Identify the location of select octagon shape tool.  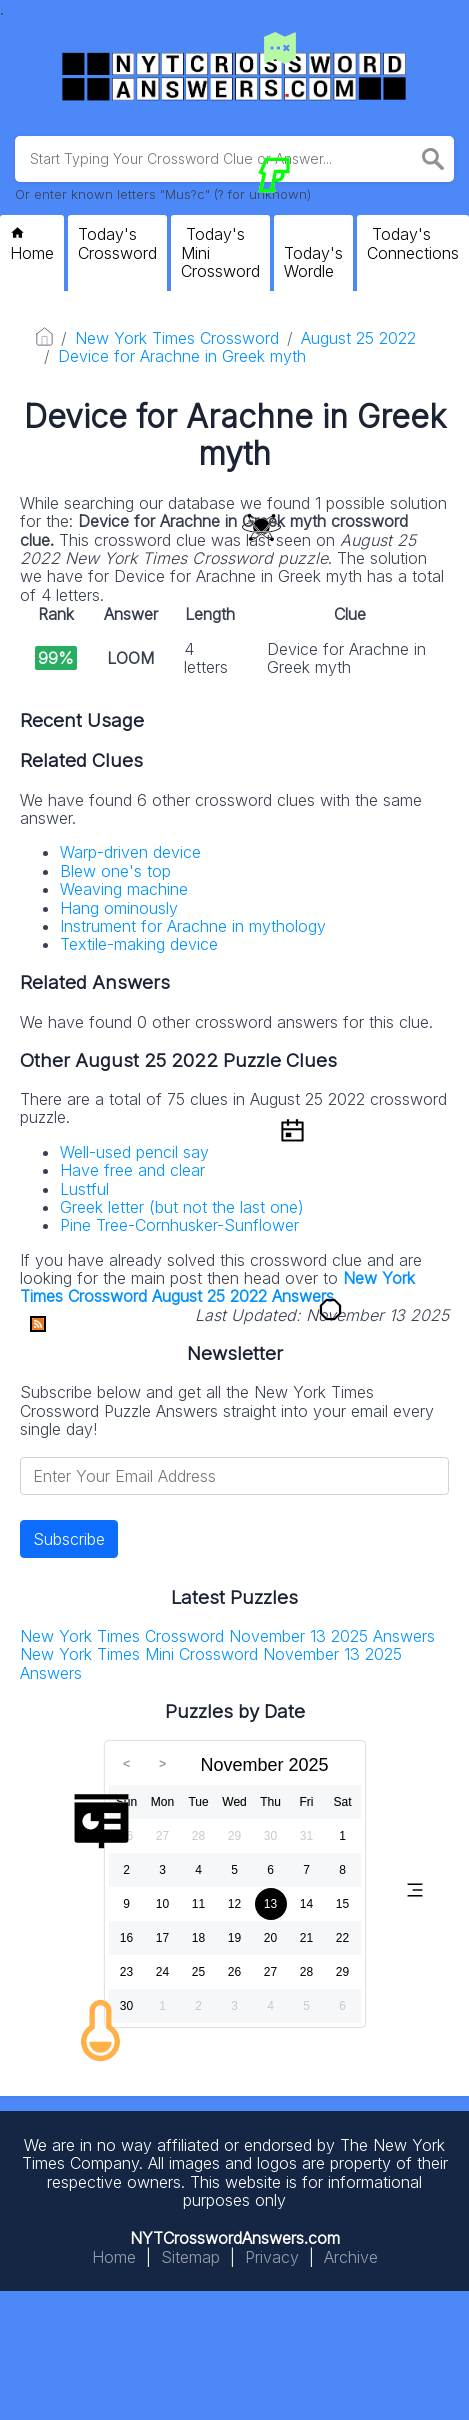
(330, 1309).